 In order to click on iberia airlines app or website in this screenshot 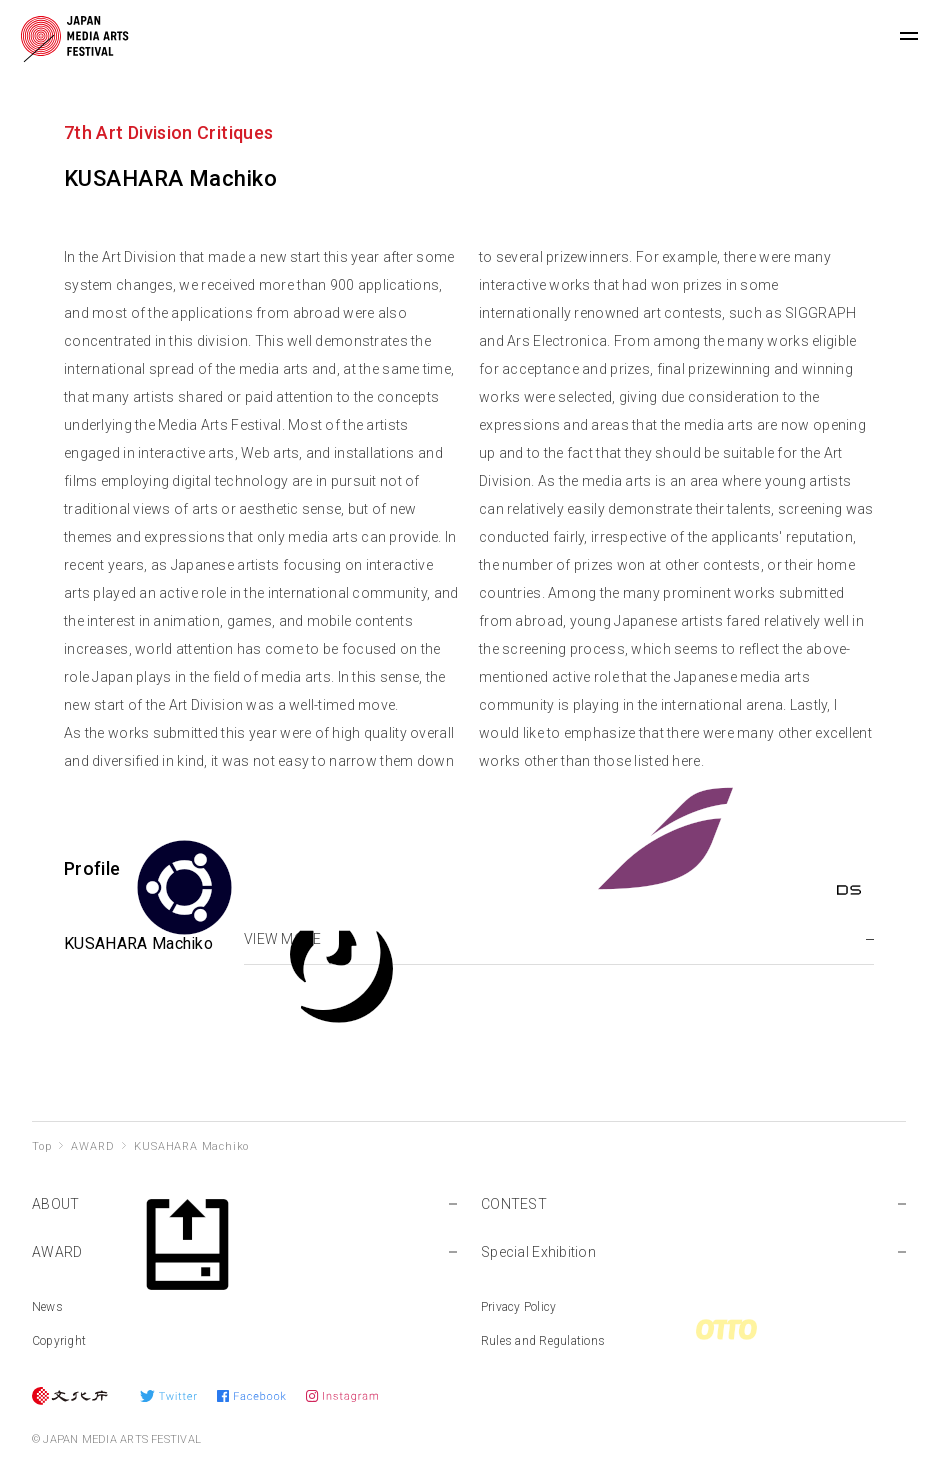, I will do `click(665, 838)`.